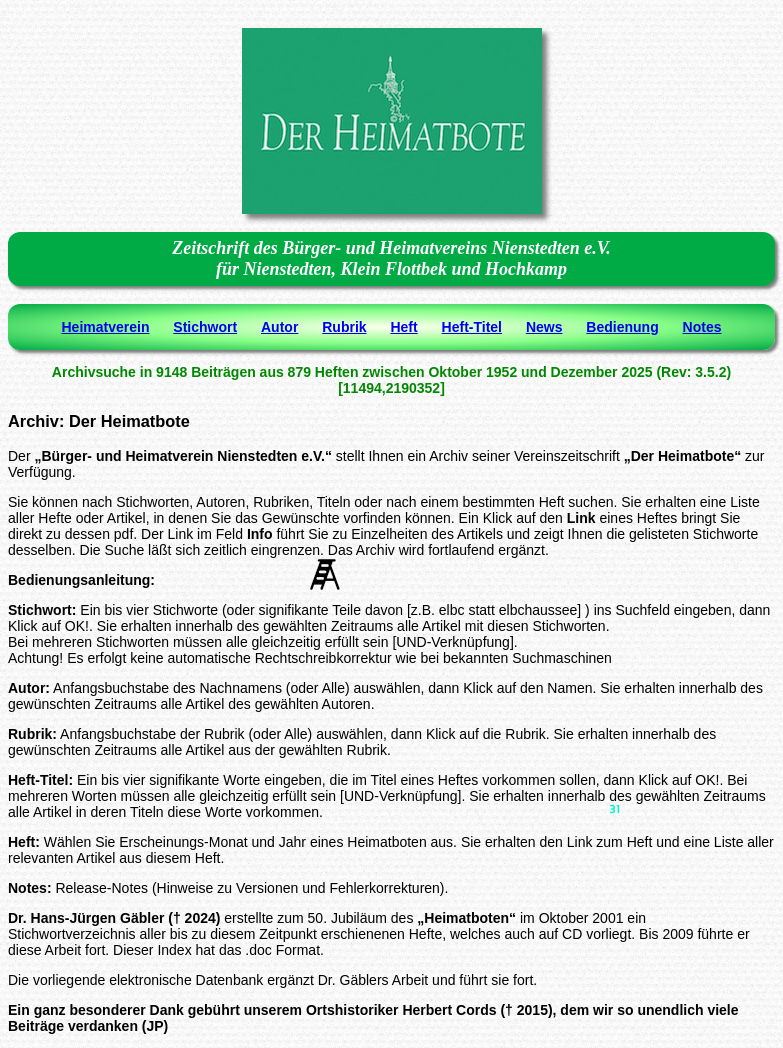 The width and height of the screenshot is (783, 1048). What do you see at coordinates (325, 574) in the screenshot?
I see `access tools or equipment section` at bounding box center [325, 574].